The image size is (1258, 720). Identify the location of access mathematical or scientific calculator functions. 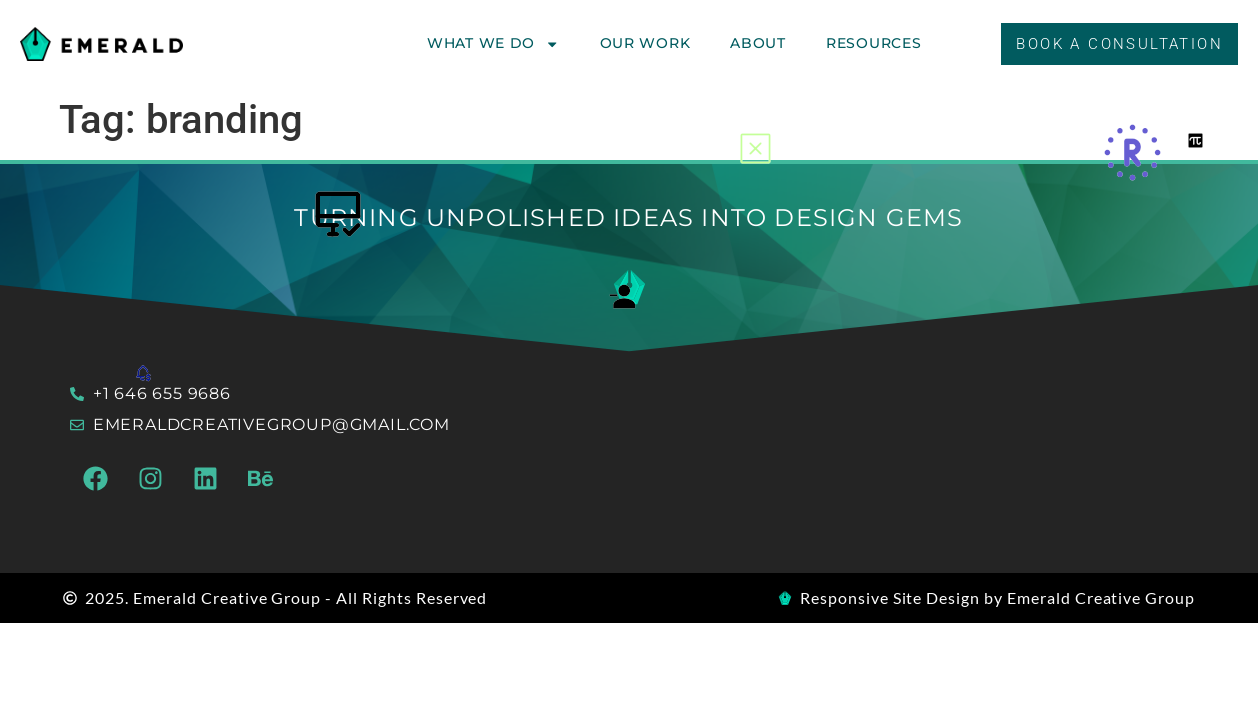
(1195, 140).